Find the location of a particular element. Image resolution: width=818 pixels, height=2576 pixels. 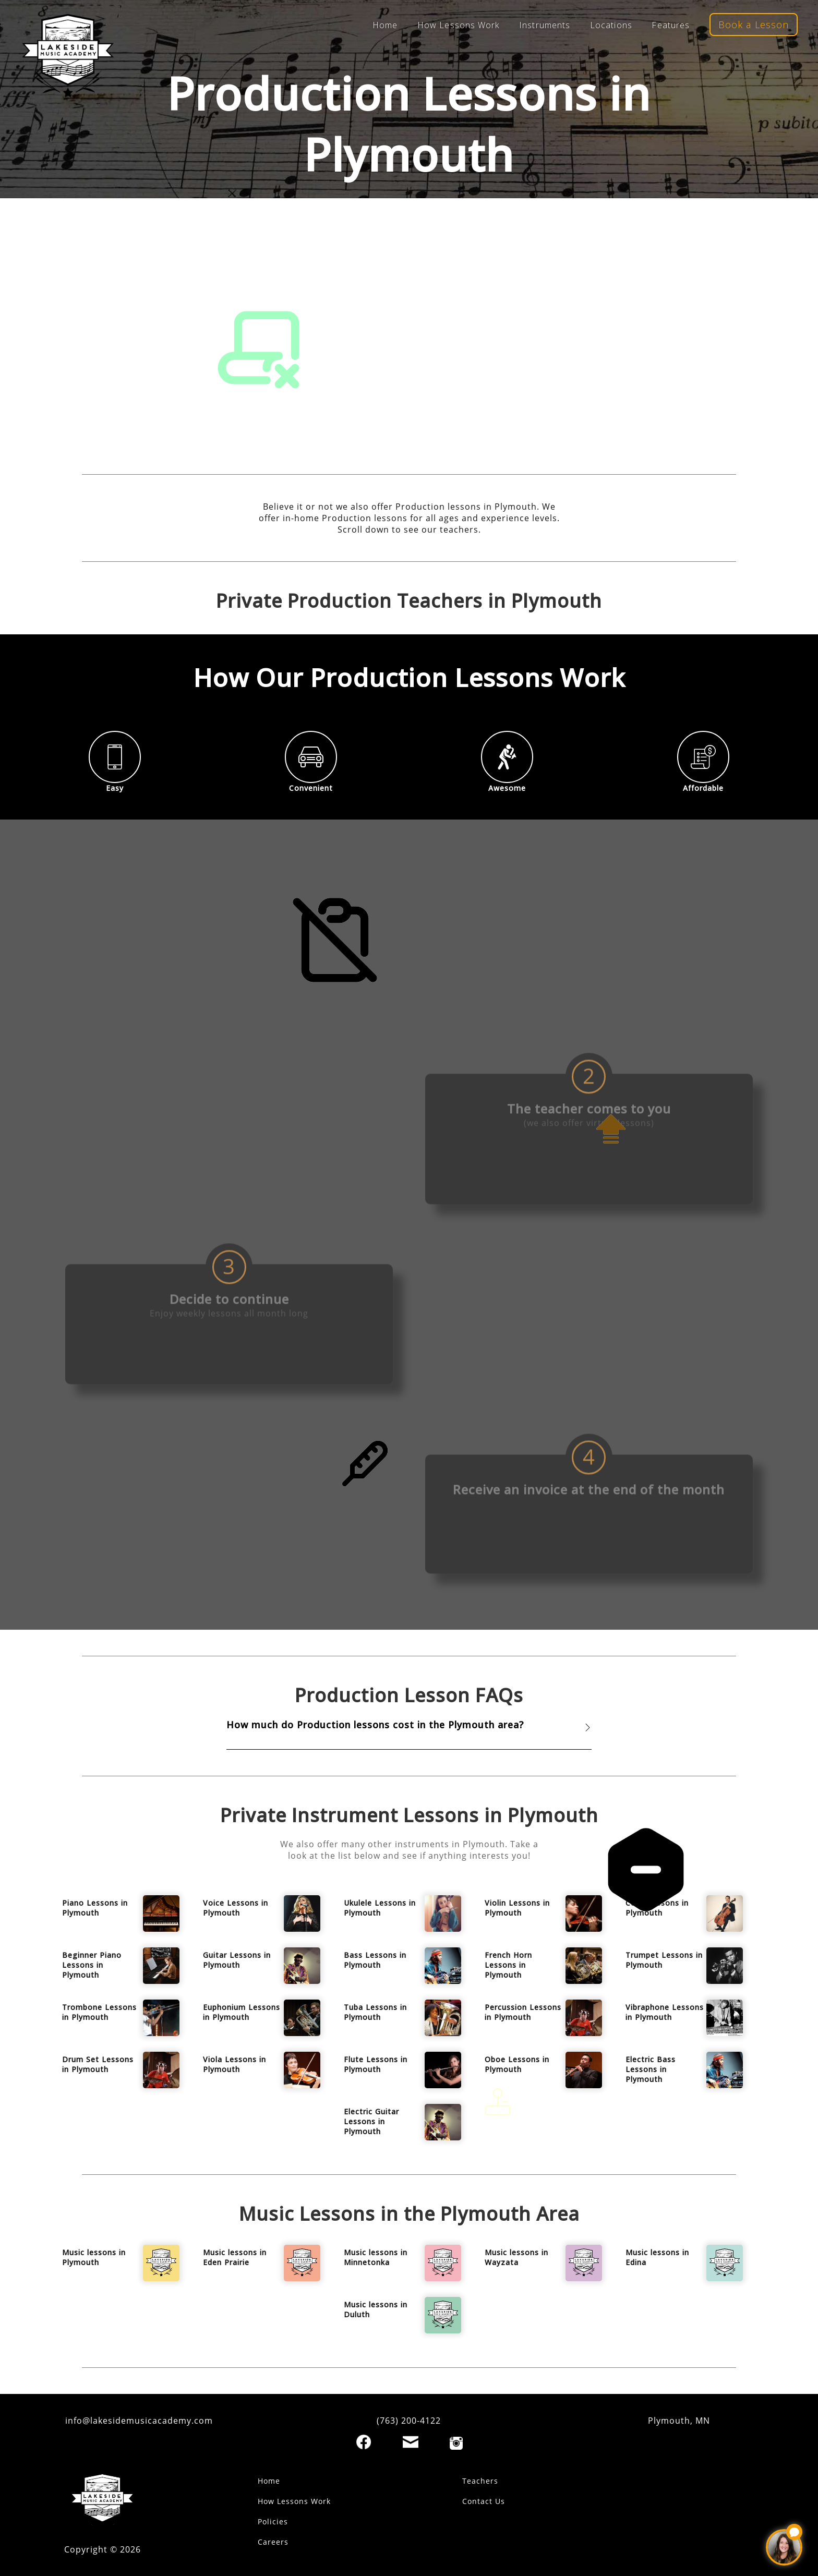

upload file or content is located at coordinates (611, 1130).